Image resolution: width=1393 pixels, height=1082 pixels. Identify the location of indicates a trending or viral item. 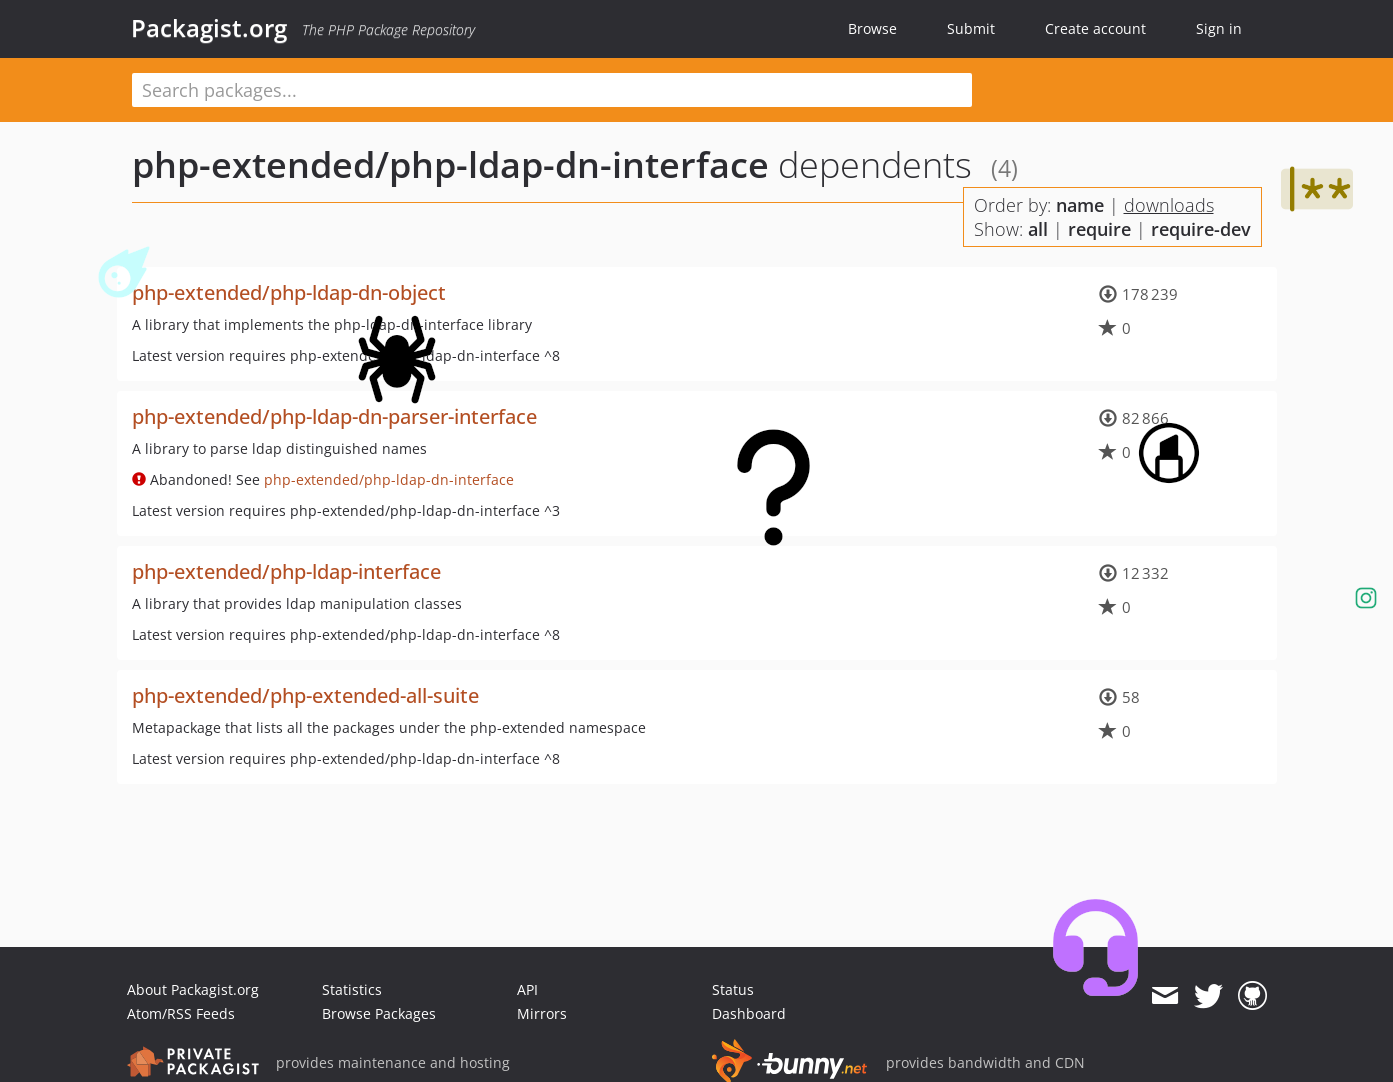
(124, 272).